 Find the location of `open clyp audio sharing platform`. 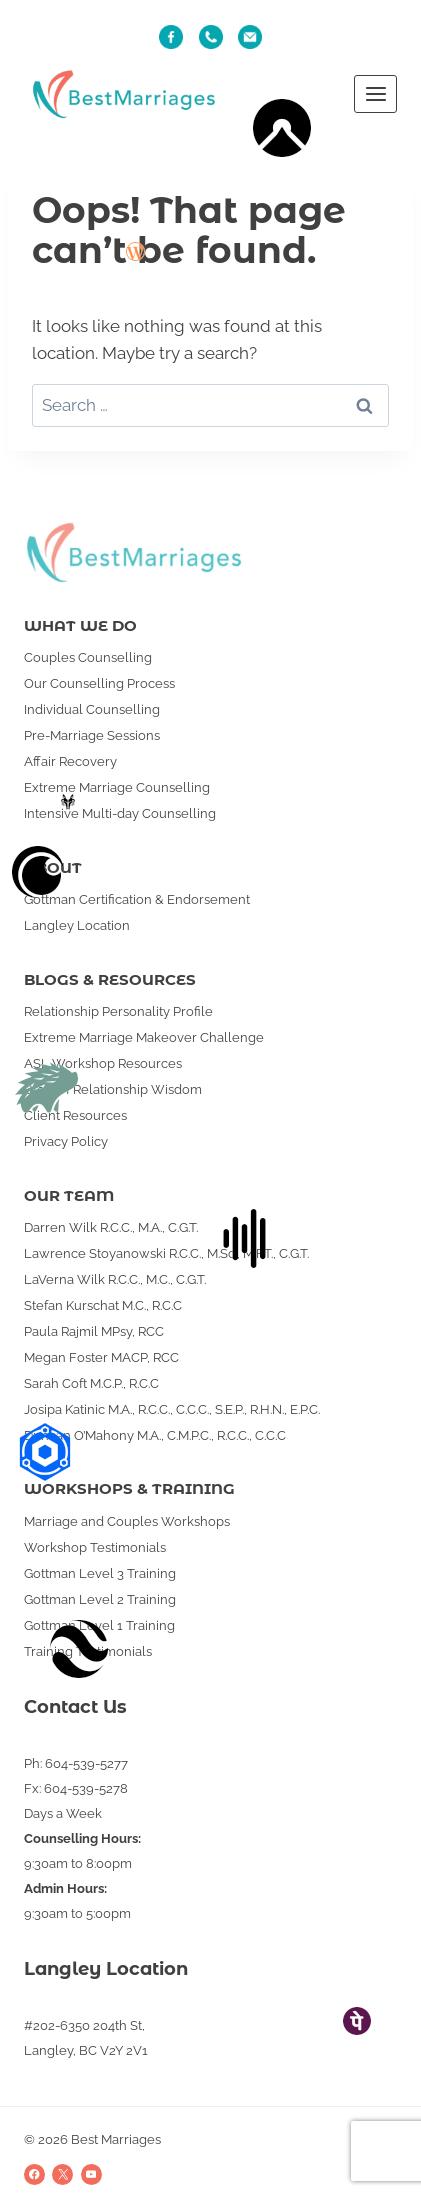

open clyp audio sharing platform is located at coordinates (244, 1238).